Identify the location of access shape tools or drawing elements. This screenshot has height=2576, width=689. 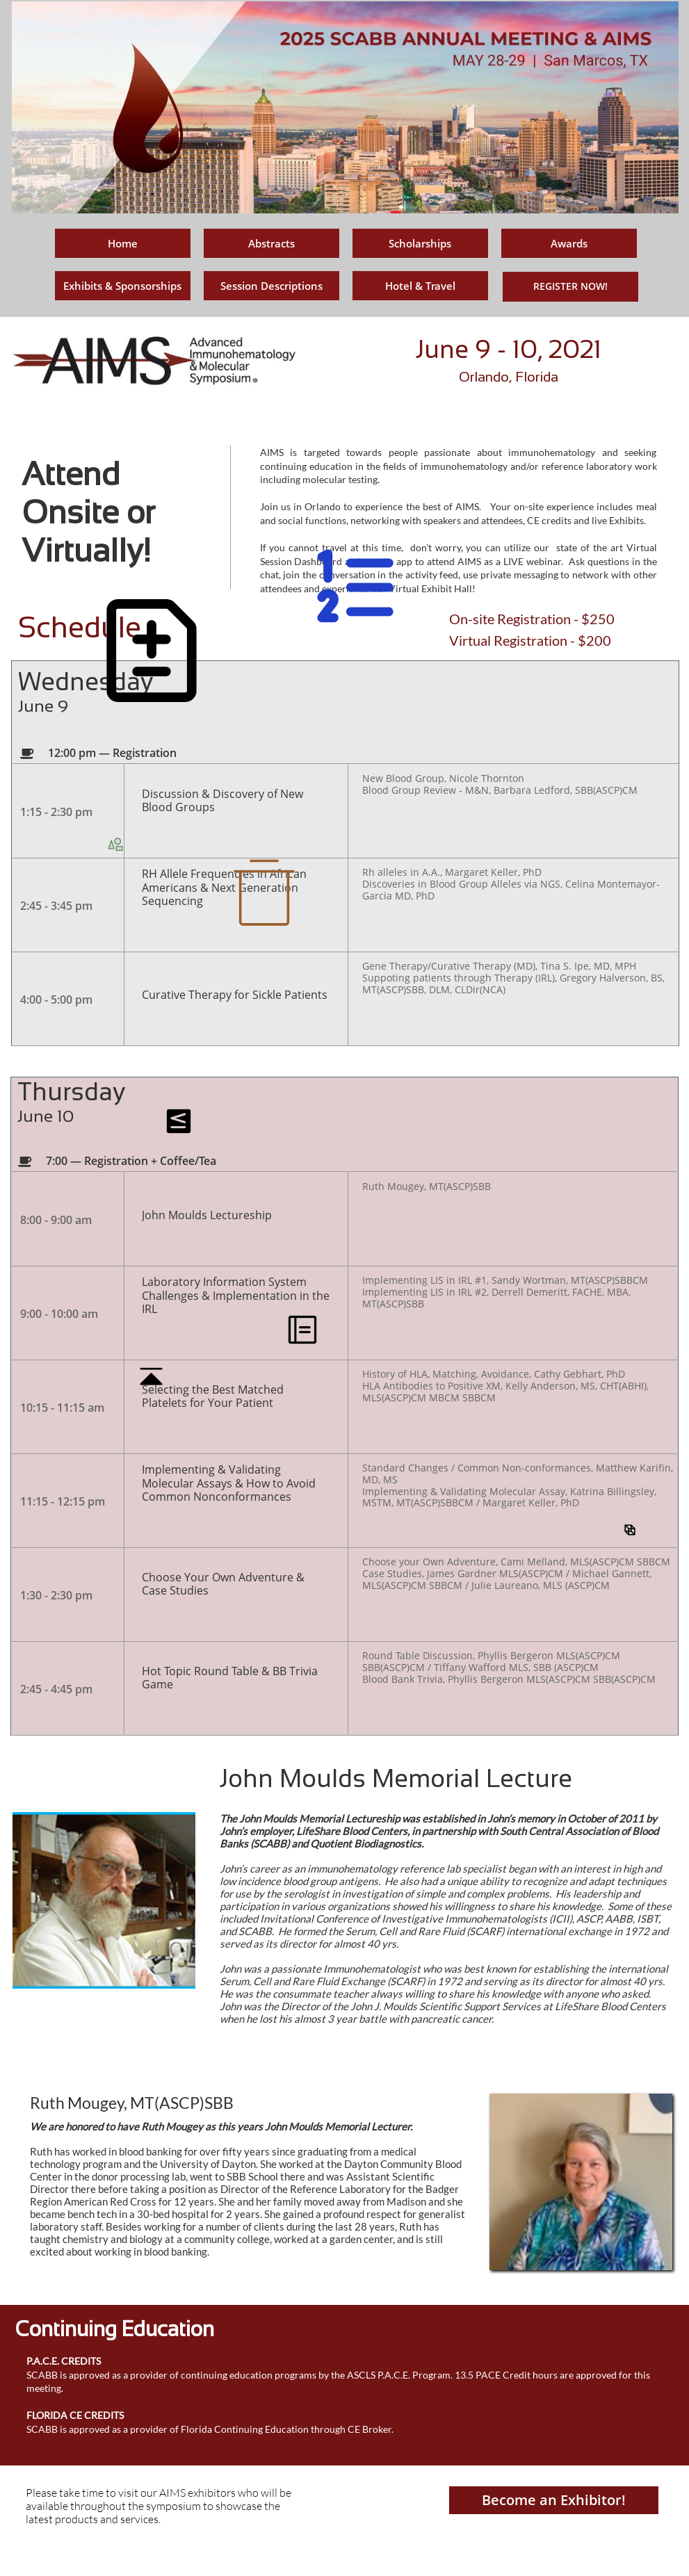
(115, 845).